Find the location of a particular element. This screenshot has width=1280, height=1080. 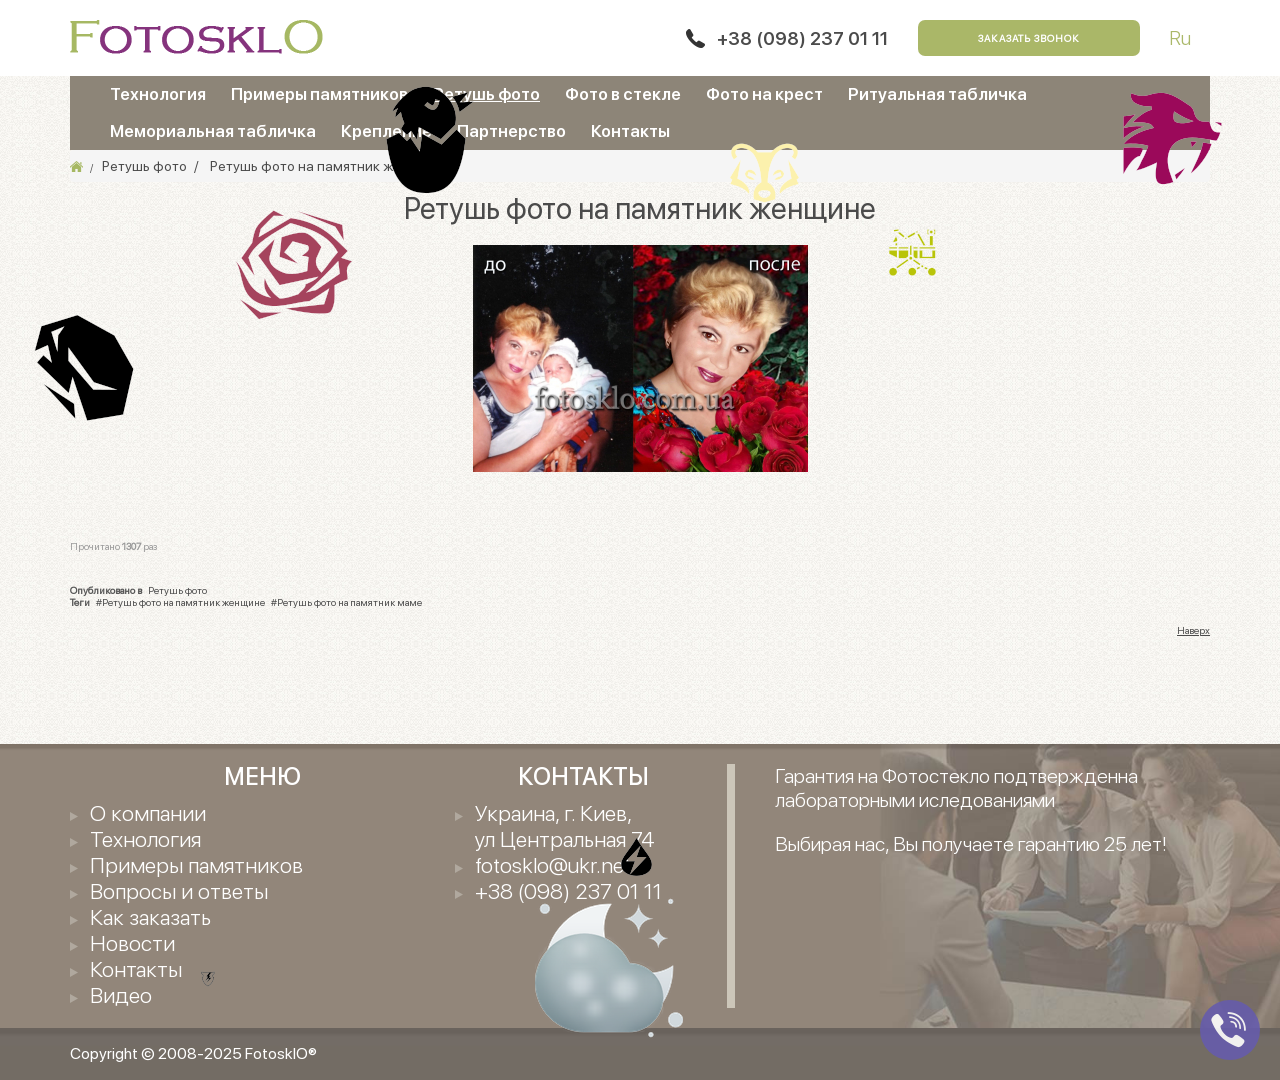

badger character or mascot icon is located at coordinates (764, 171).